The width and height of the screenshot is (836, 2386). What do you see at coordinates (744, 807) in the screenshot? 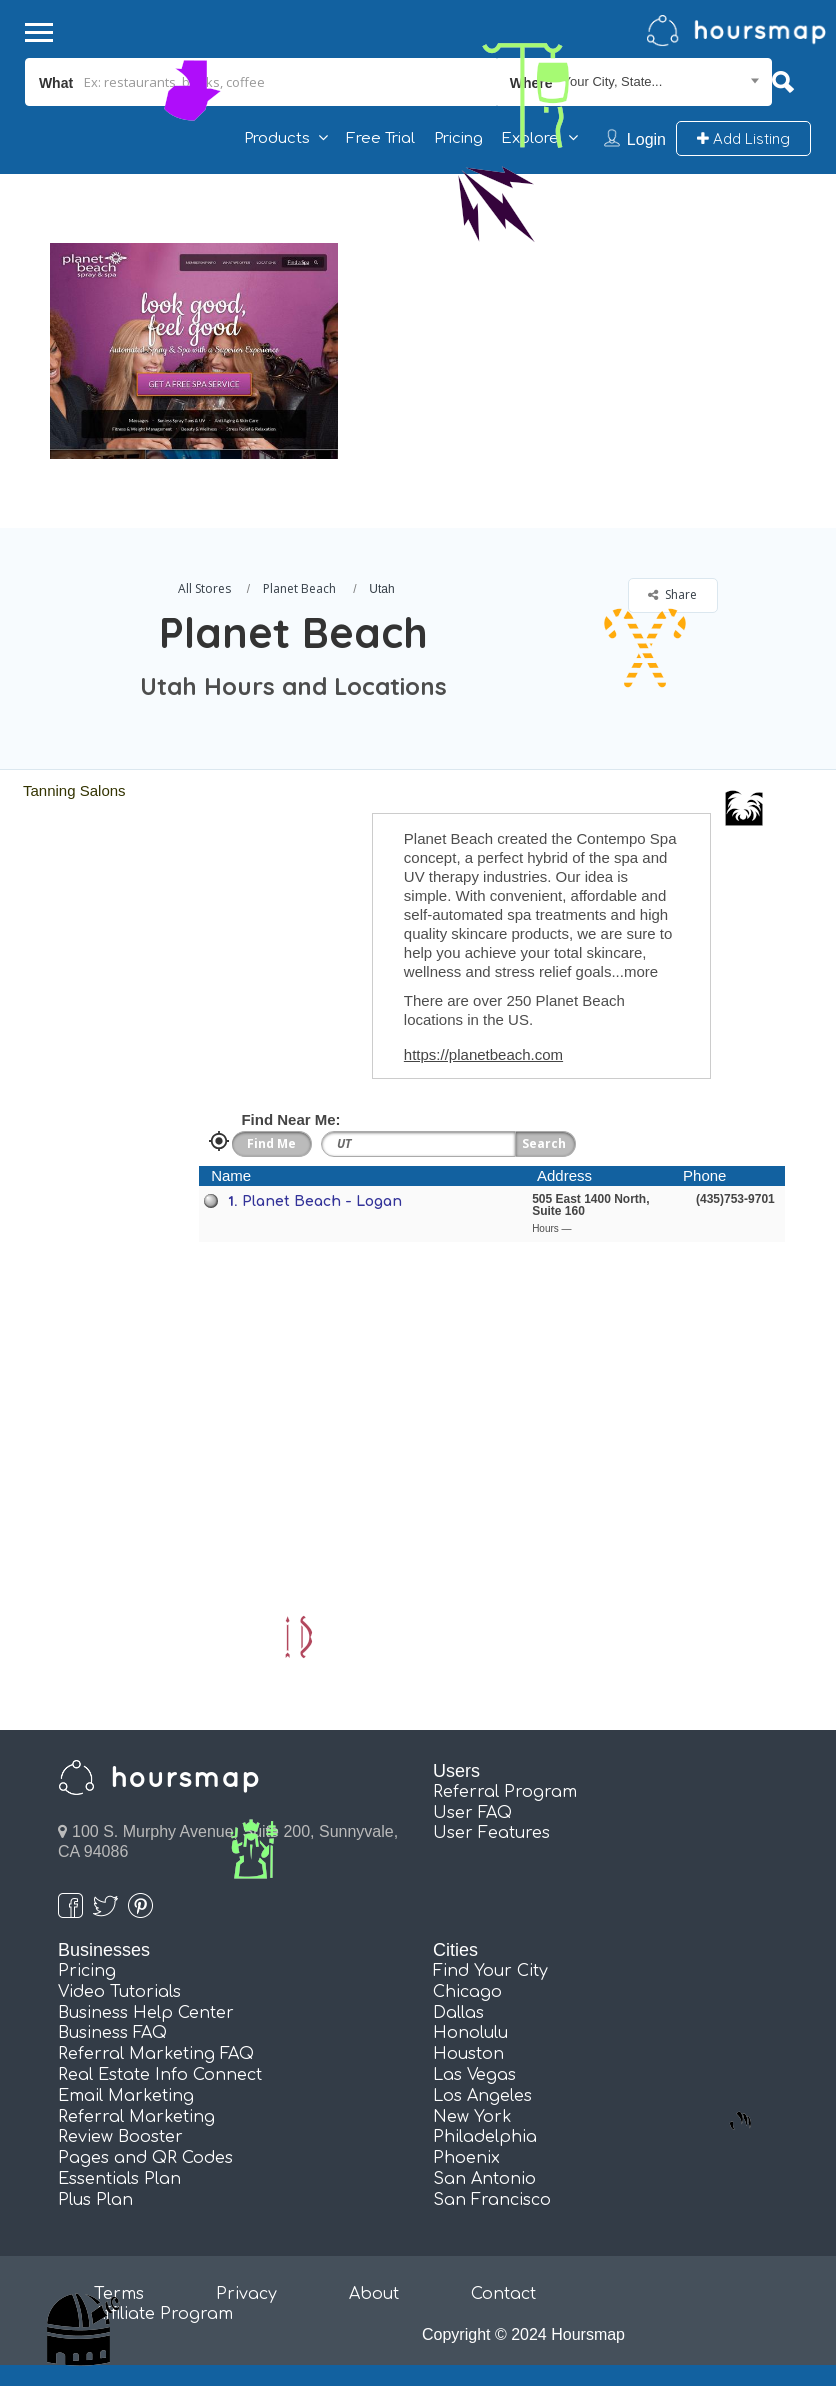
I see `enter a fire-themed portal or dungeon` at bounding box center [744, 807].